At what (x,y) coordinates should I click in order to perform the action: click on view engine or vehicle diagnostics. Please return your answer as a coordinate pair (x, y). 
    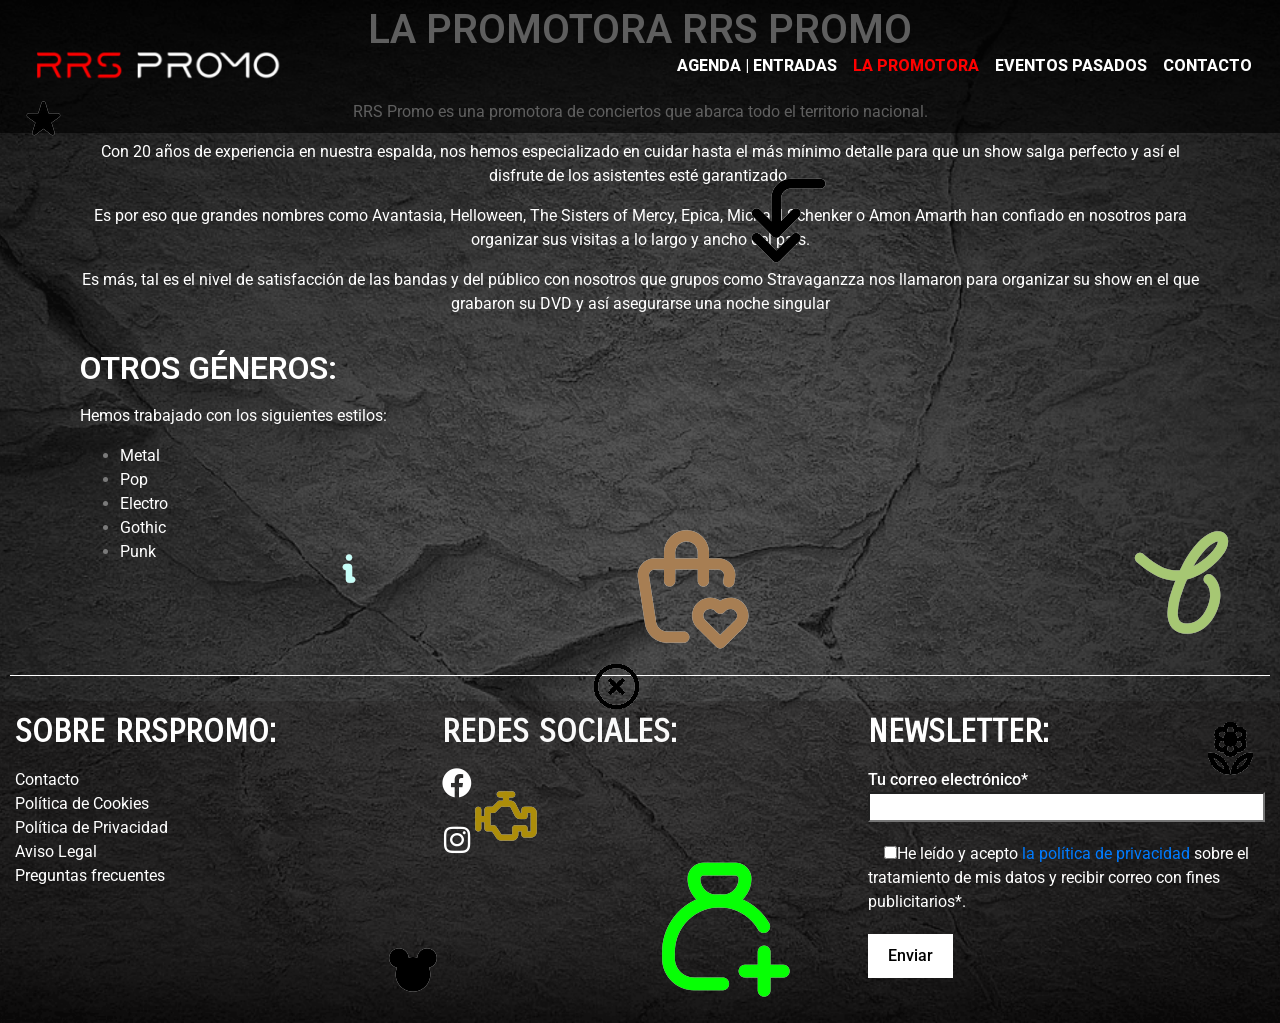
    Looking at the image, I should click on (506, 816).